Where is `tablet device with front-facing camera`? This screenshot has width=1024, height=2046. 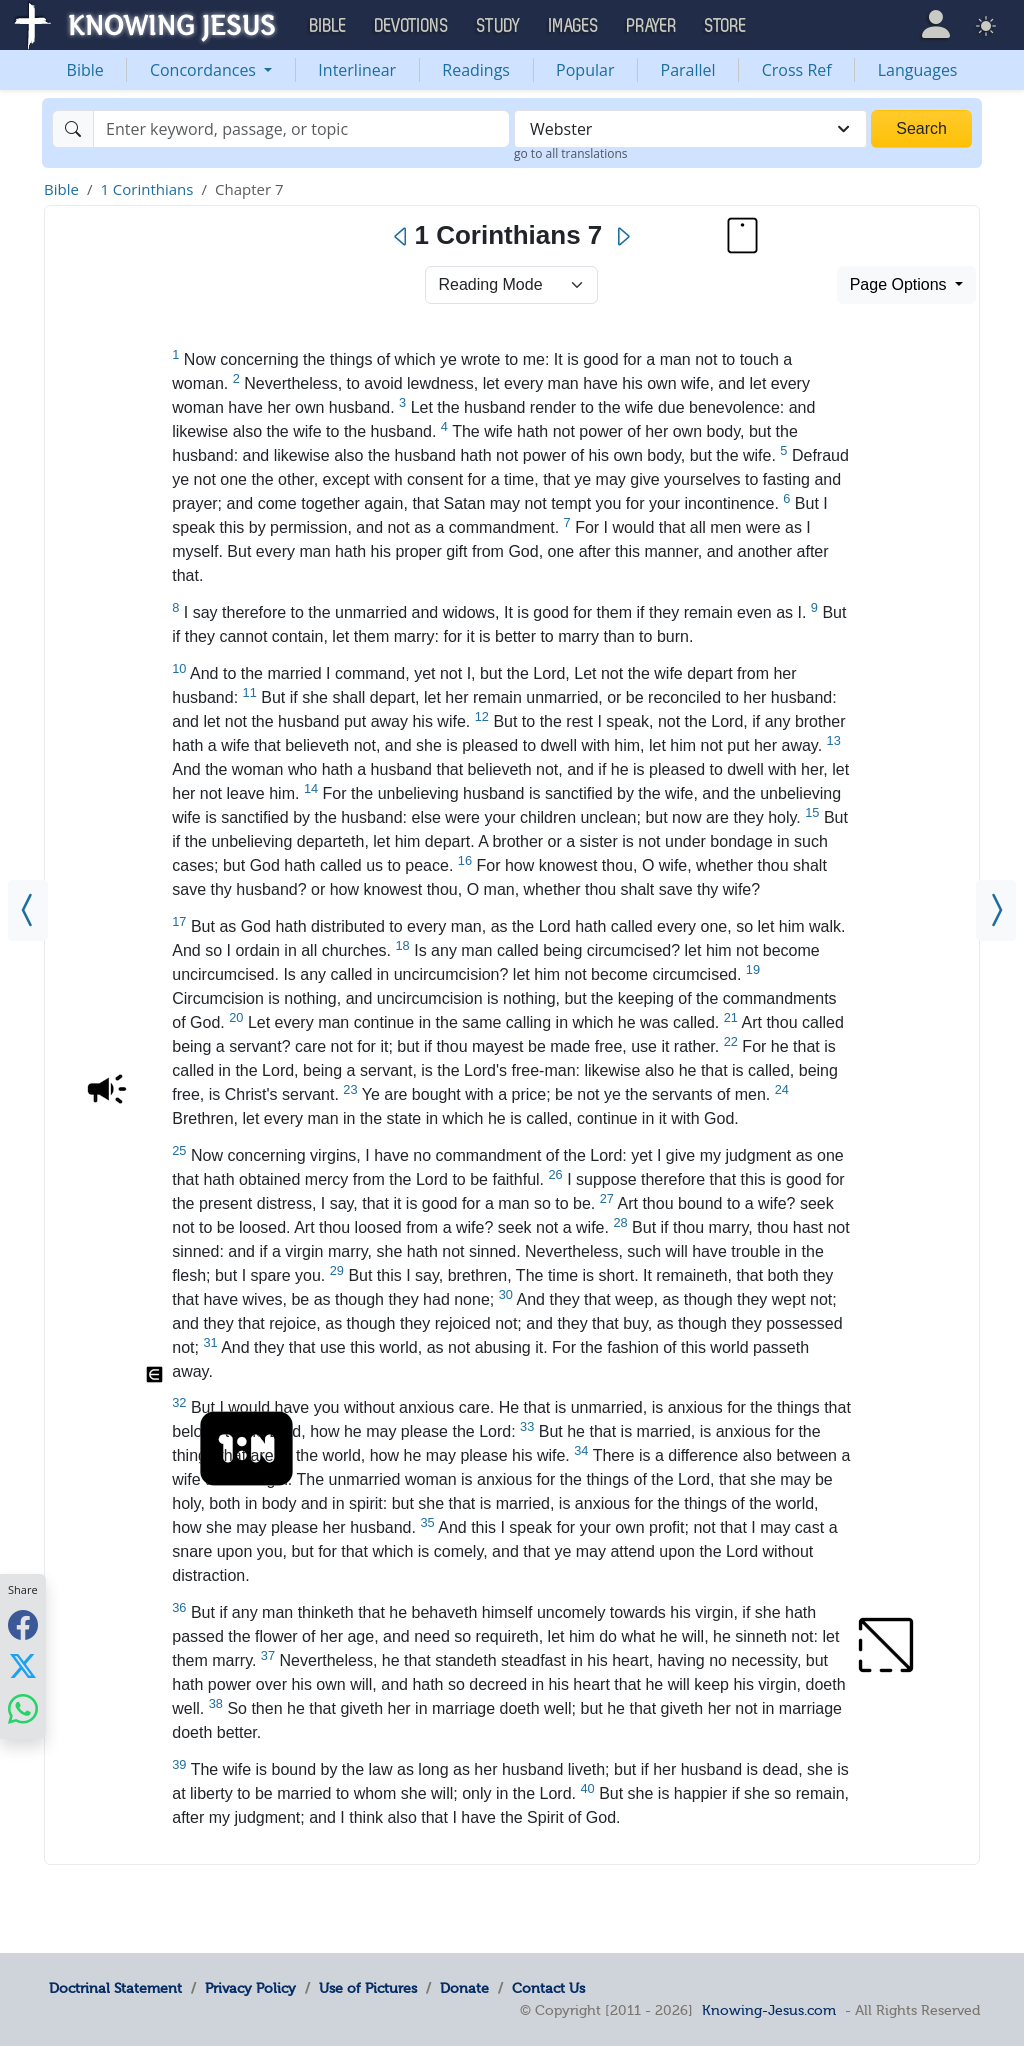
tablet device with front-facing camera is located at coordinates (742, 235).